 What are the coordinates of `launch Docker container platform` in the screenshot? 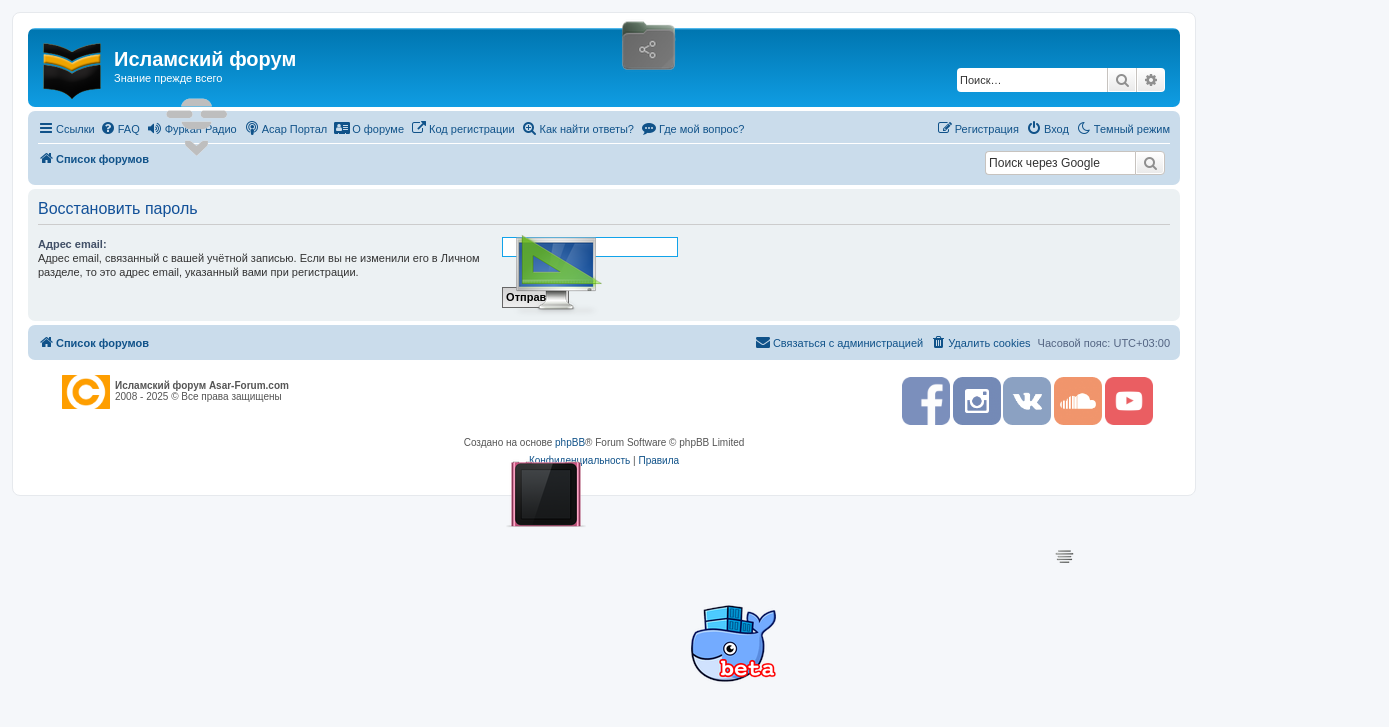 It's located at (733, 643).